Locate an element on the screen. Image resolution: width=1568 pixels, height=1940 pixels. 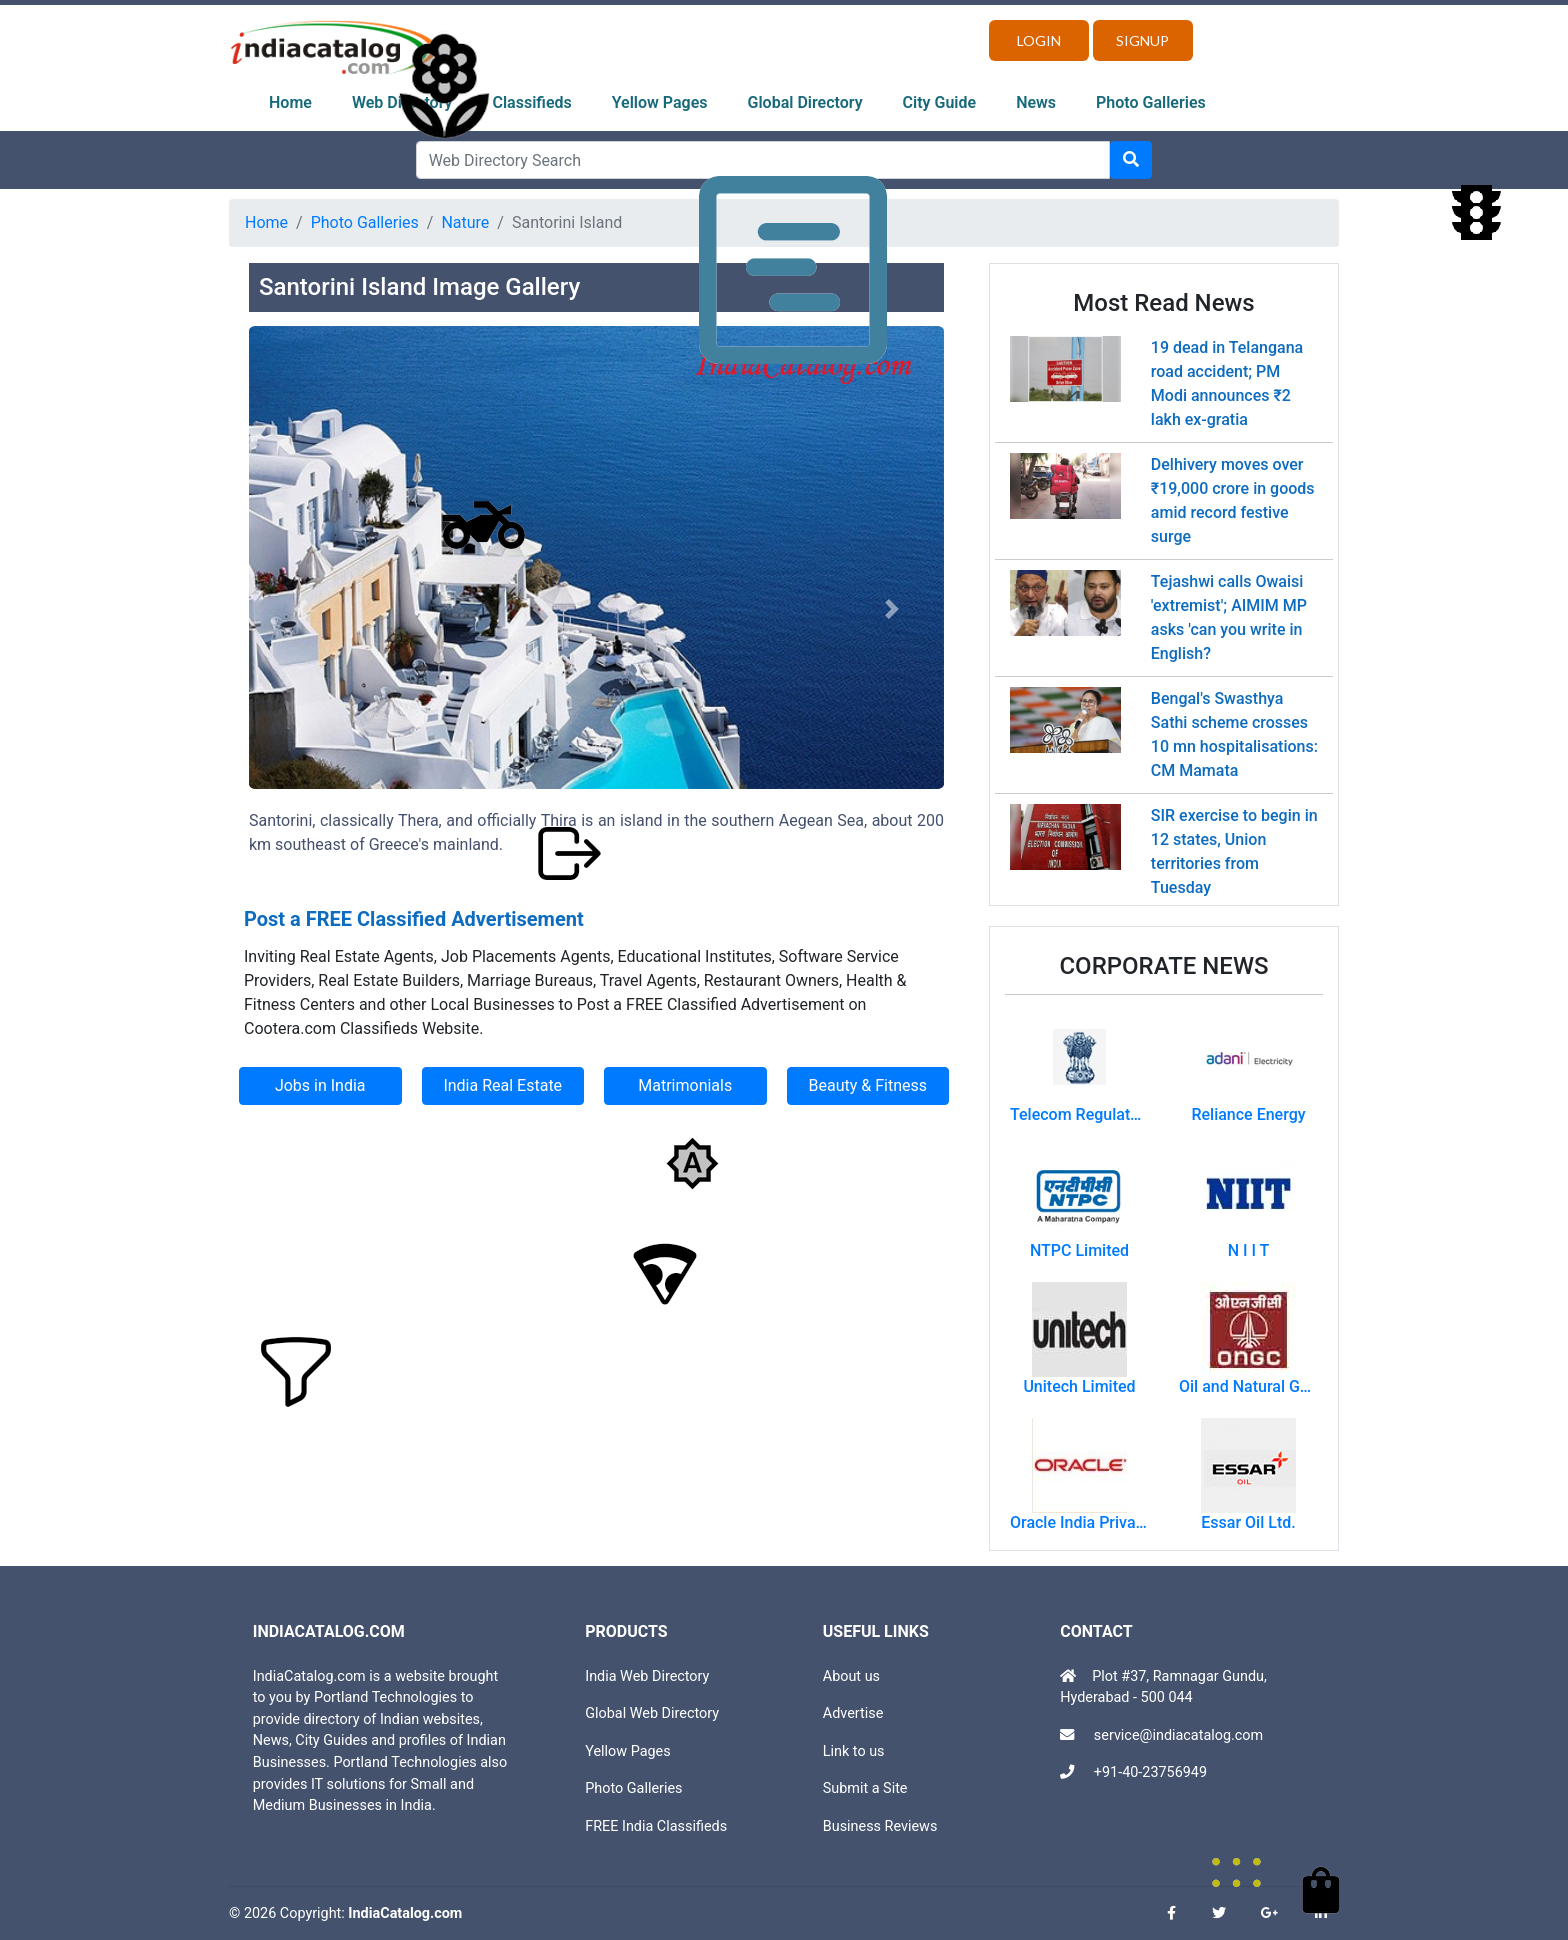
view your shopping bag is located at coordinates (1321, 1890).